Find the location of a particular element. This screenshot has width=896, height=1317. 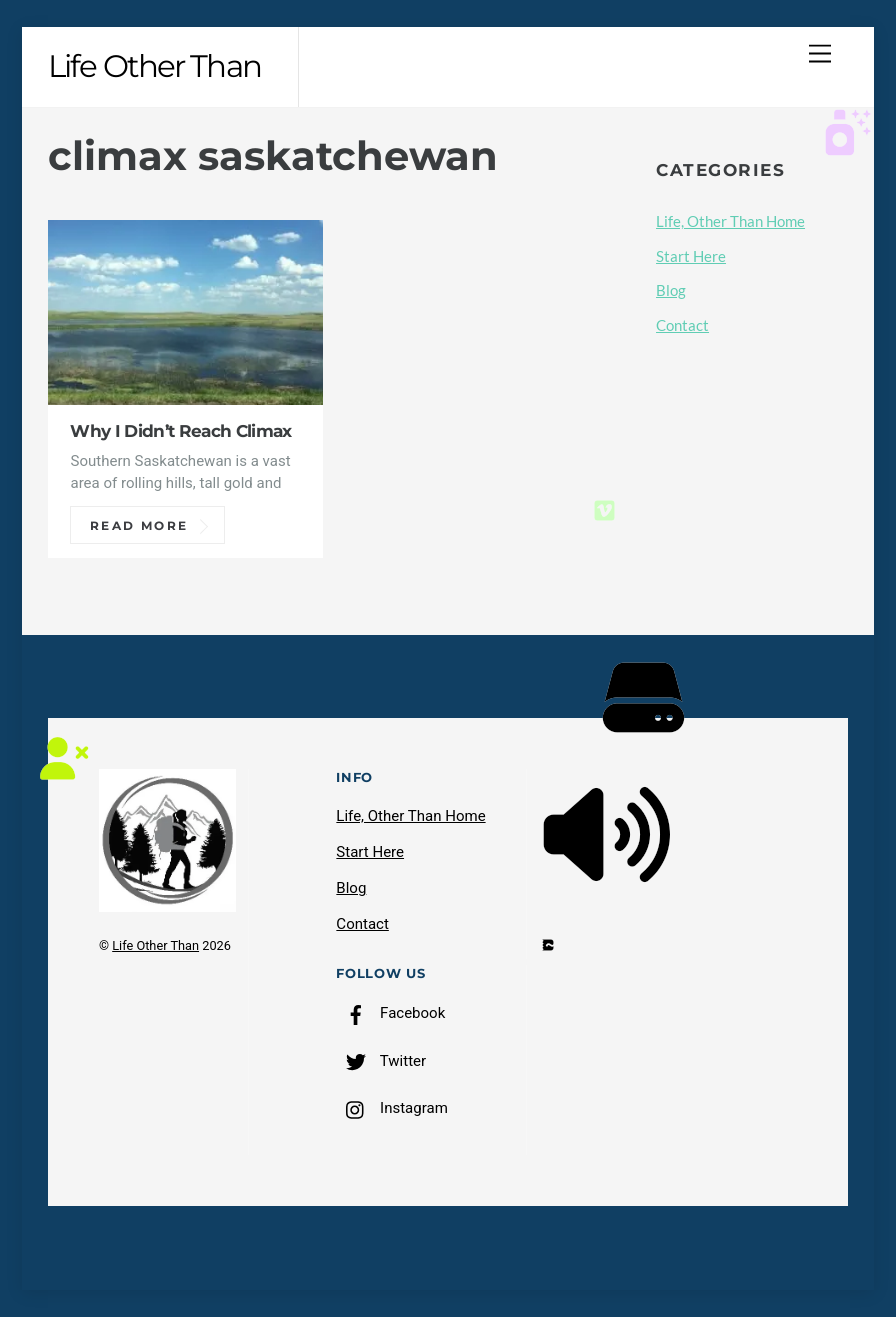

increase audio volume is located at coordinates (603, 834).